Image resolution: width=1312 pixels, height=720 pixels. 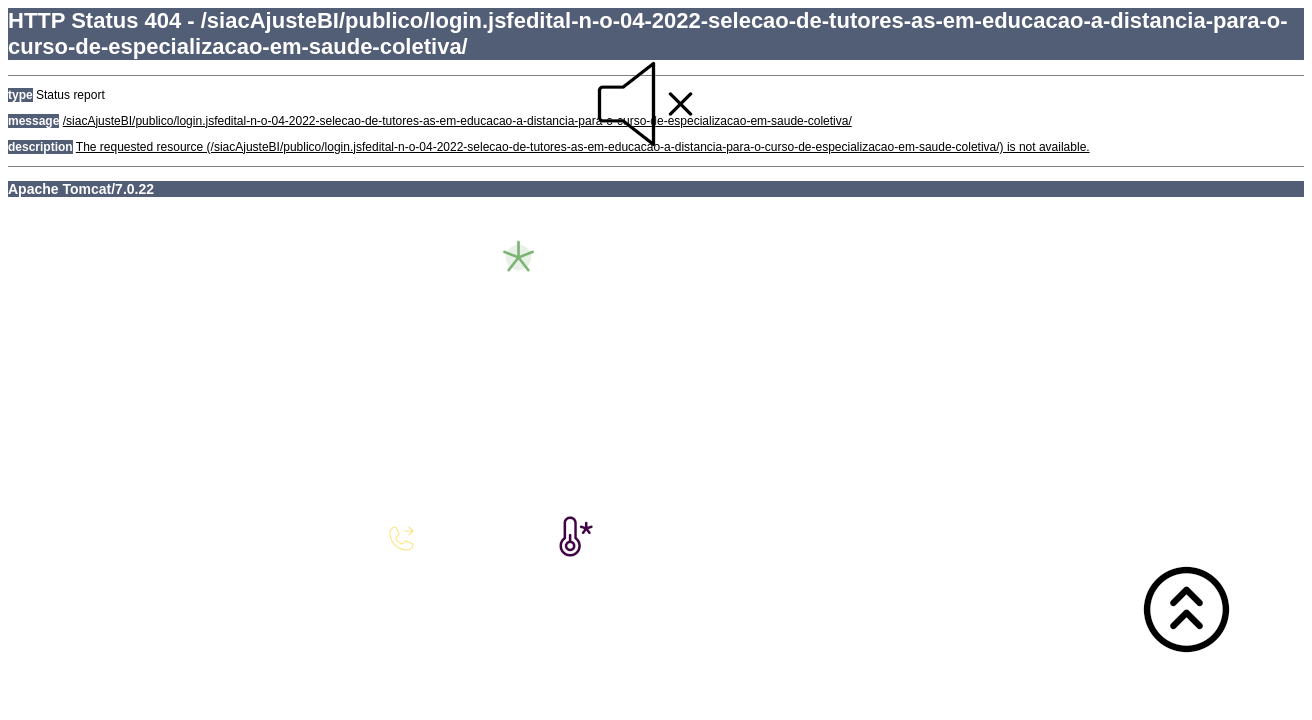 What do you see at coordinates (402, 538) in the screenshot?
I see `transfer an active call` at bounding box center [402, 538].